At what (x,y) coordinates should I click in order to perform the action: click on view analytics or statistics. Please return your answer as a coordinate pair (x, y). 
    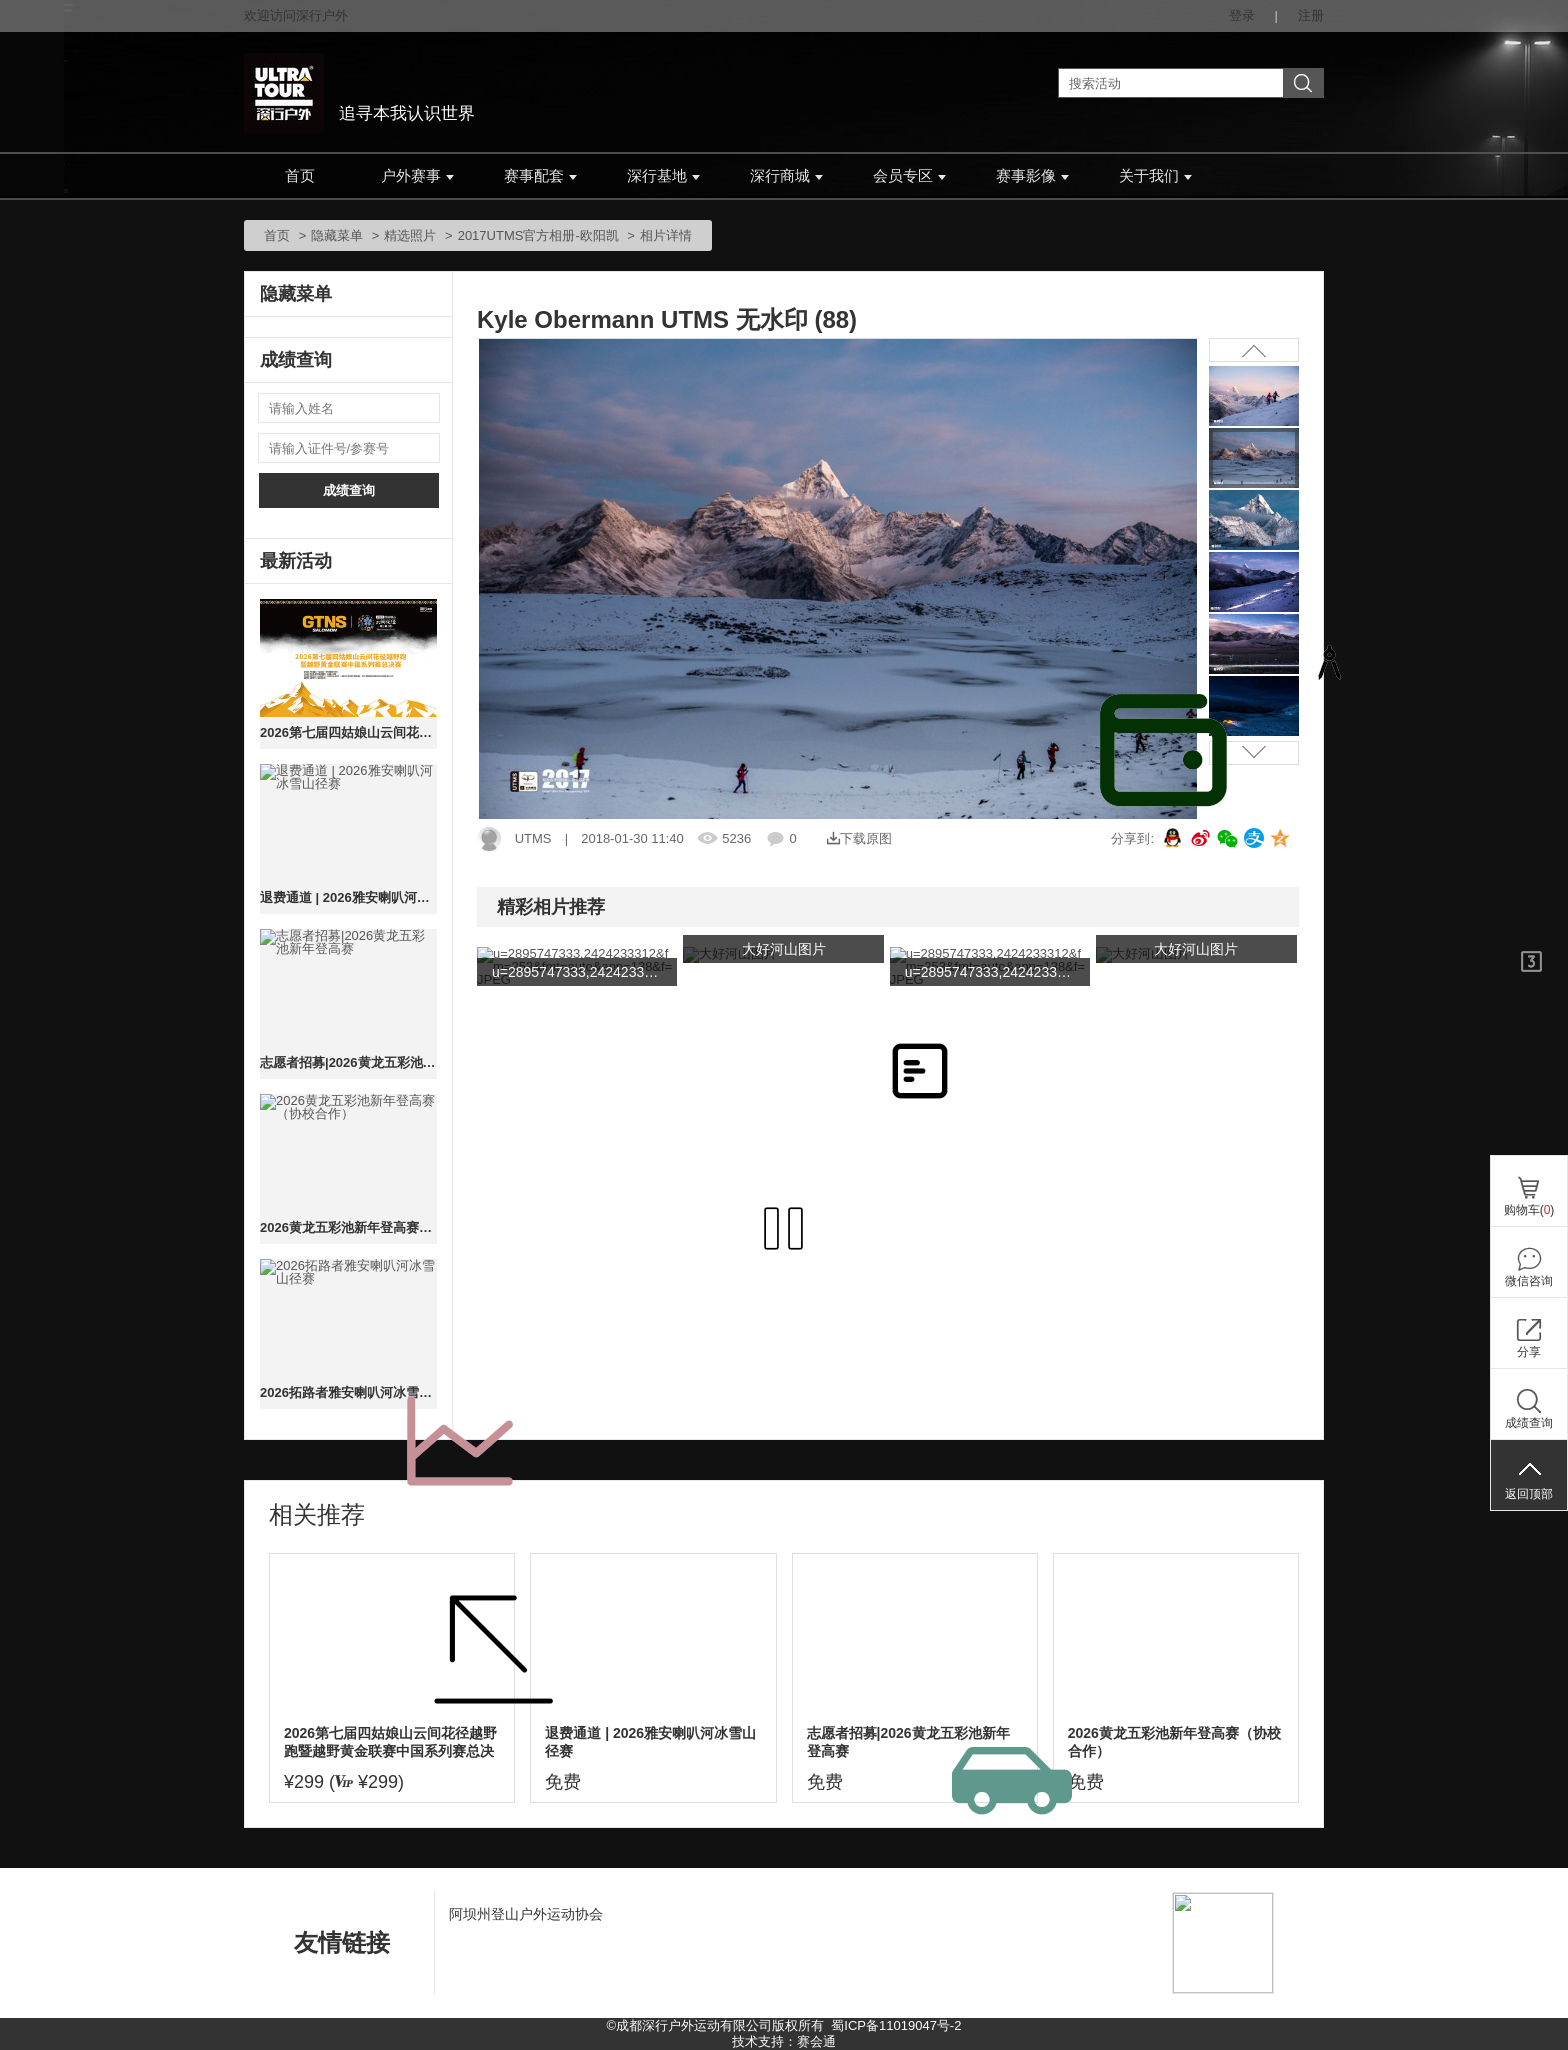
    Looking at the image, I should click on (460, 1441).